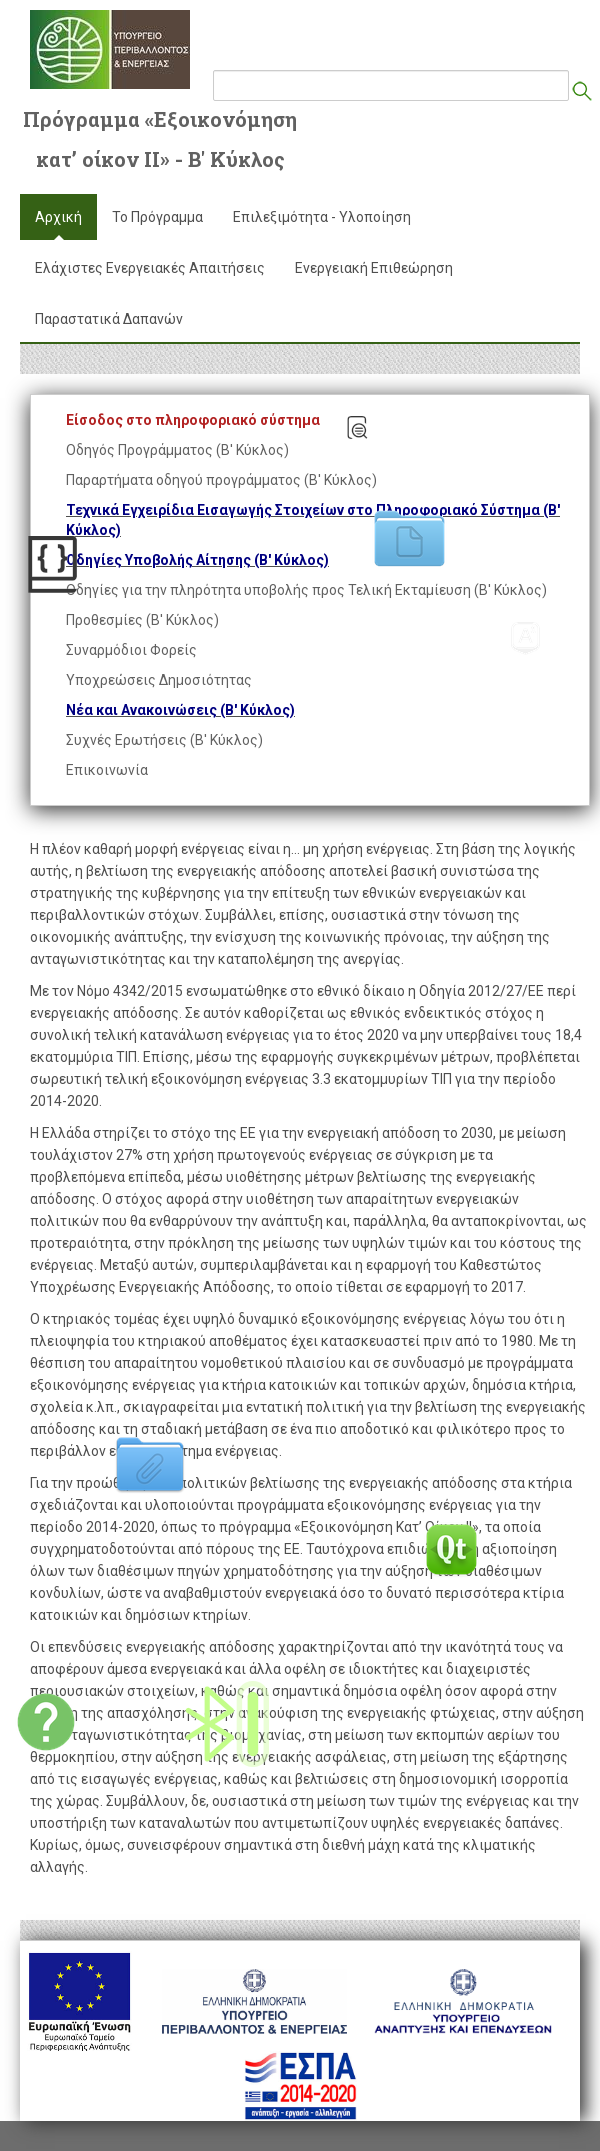 Image resolution: width=600 pixels, height=2151 pixels. What do you see at coordinates (357, 427) in the screenshot?
I see `open document viewer app` at bounding box center [357, 427].